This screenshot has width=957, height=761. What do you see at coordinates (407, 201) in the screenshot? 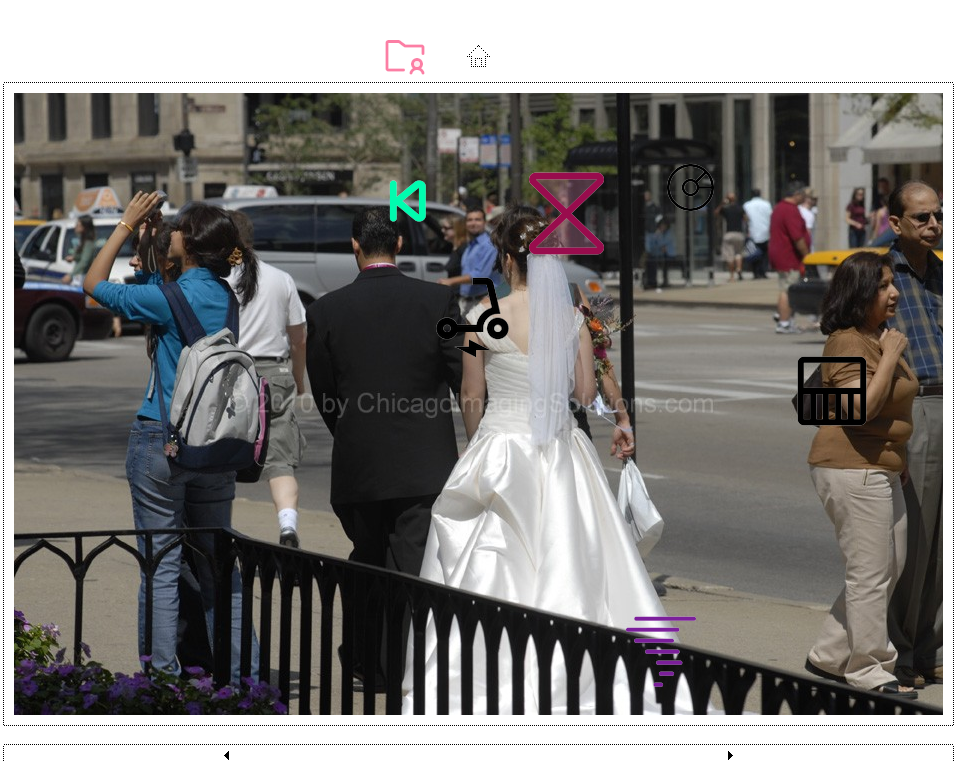
I see `skip to previous track` at bounding box center [407, 201].